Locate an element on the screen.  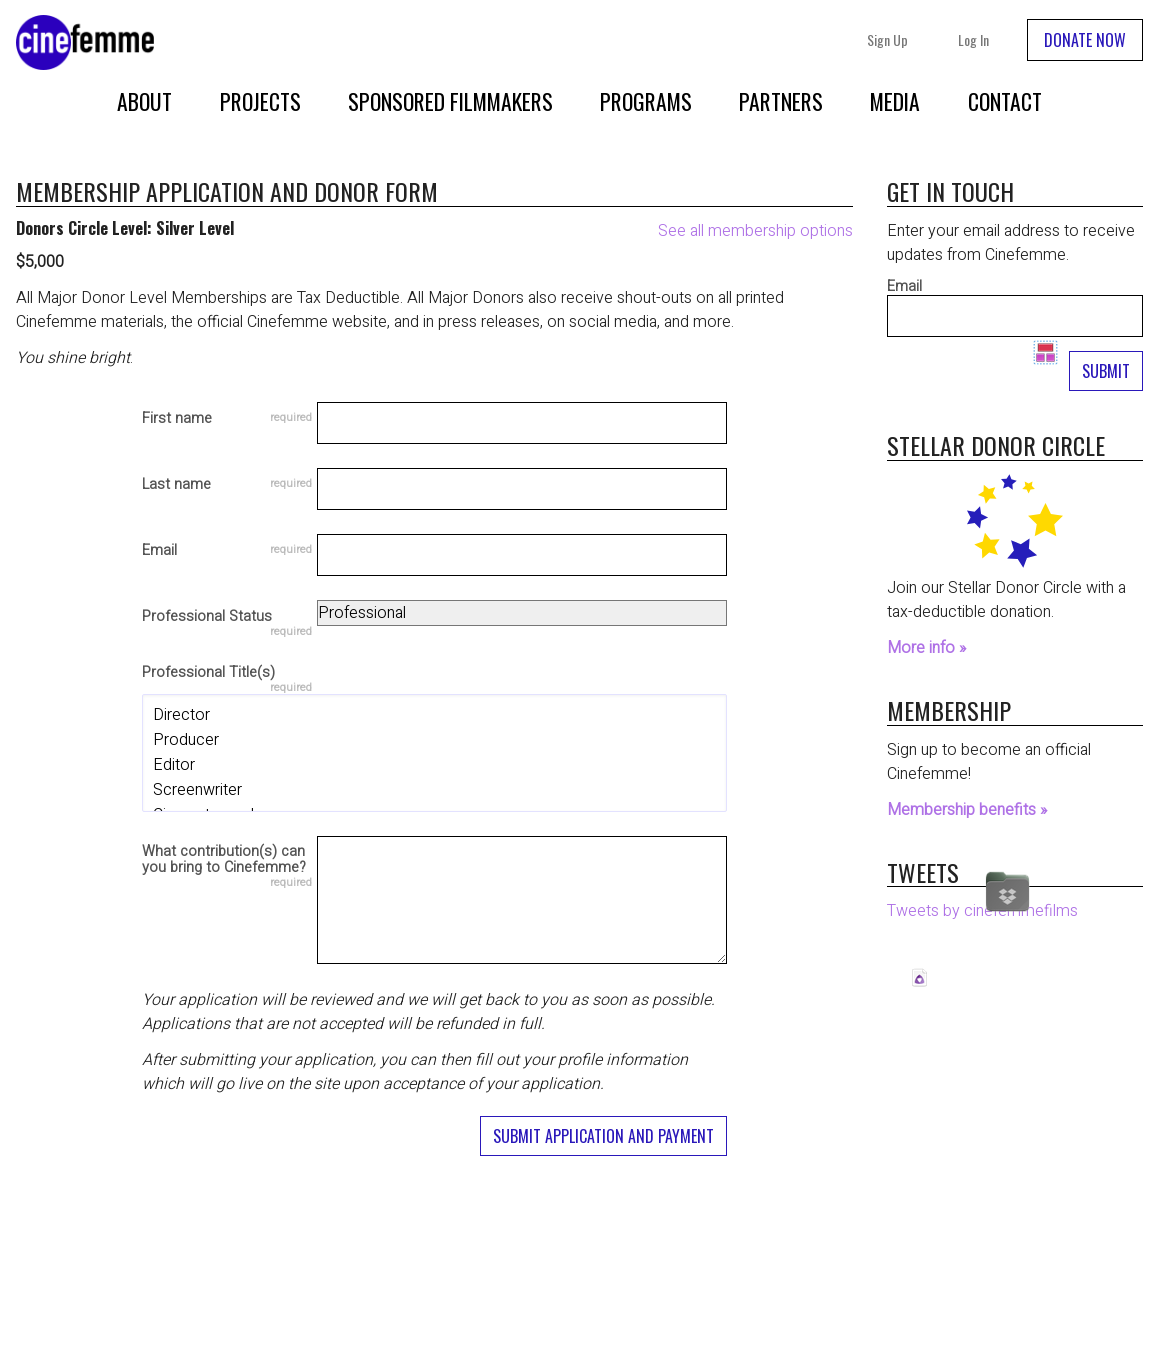
a meson build system configuration file is located at coordinates (919, 977).